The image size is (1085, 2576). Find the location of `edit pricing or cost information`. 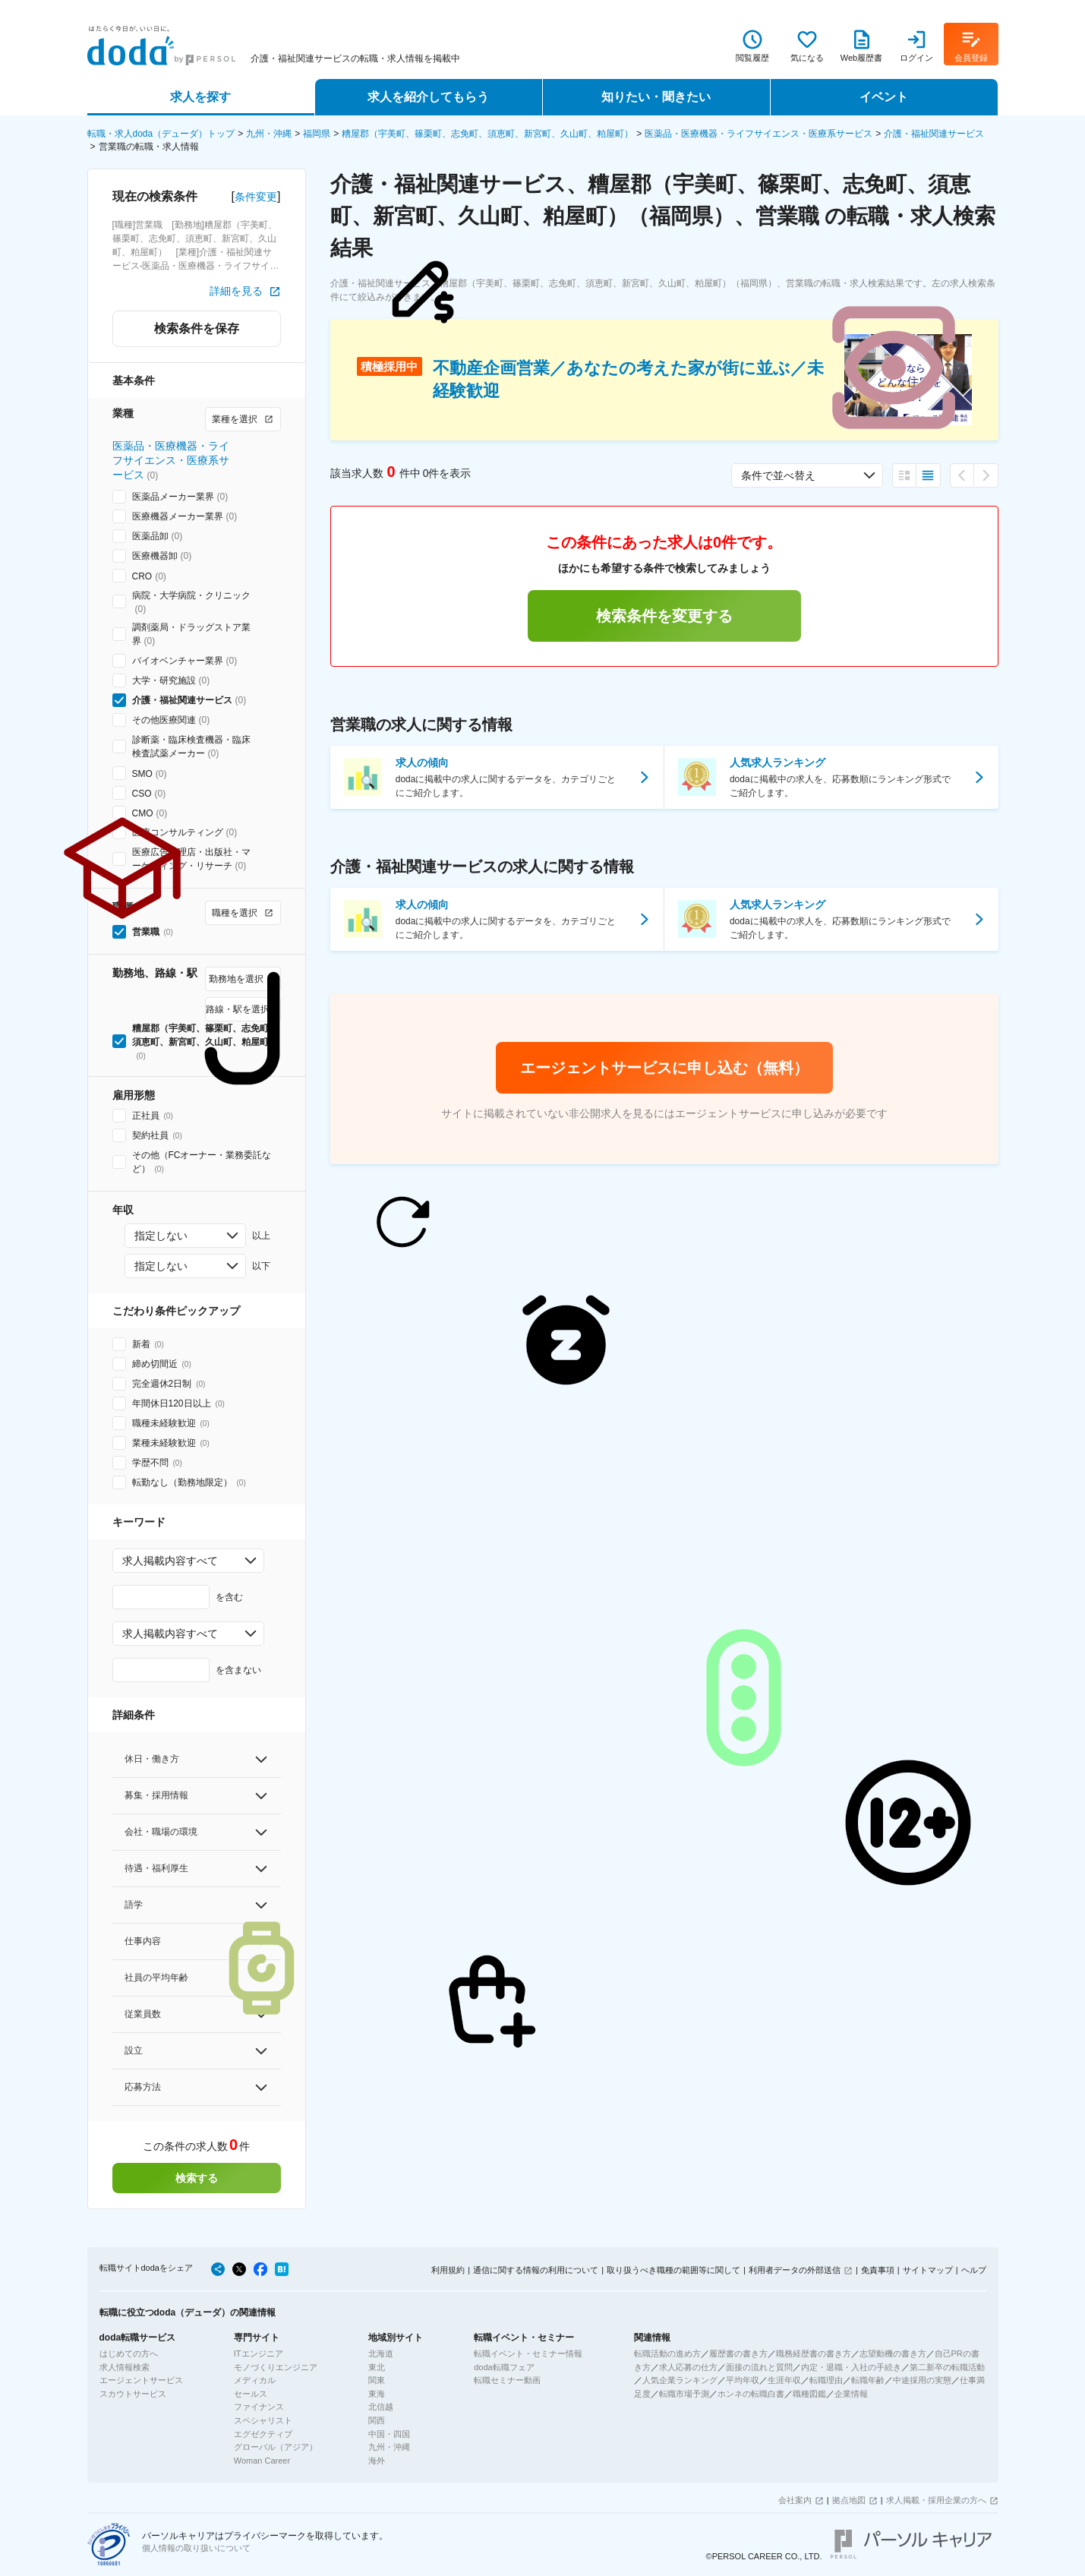

edit pricing or cost information is located at coordinates (421, 288).